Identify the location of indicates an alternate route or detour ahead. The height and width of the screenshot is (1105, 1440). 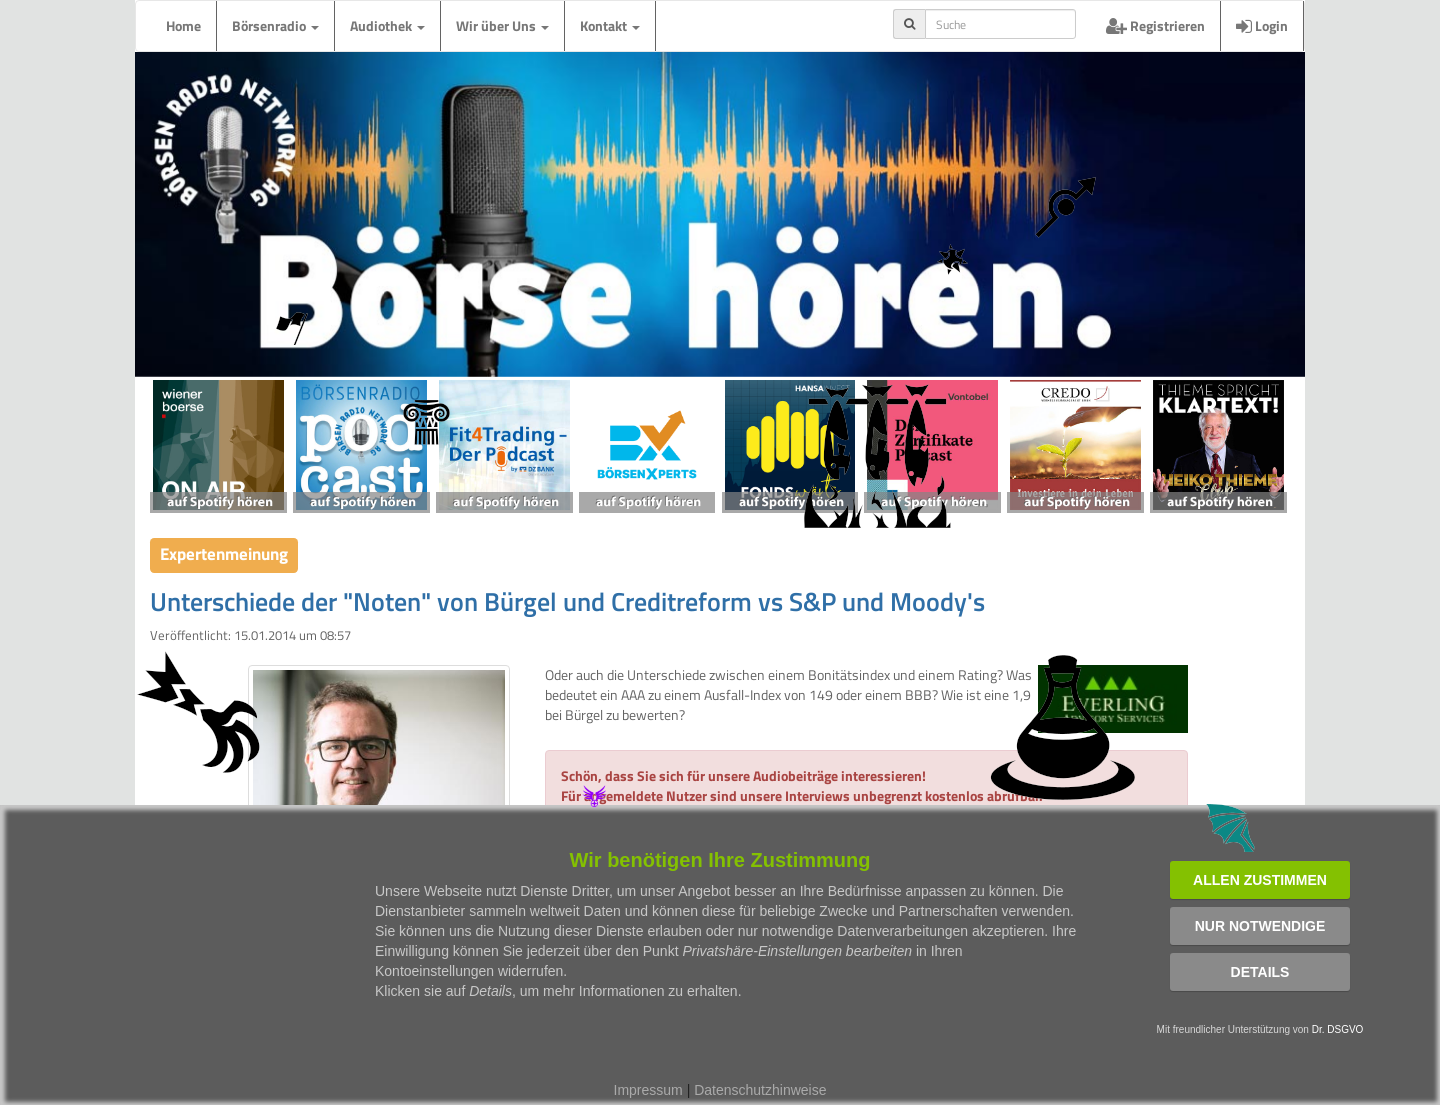
(1066, 207).